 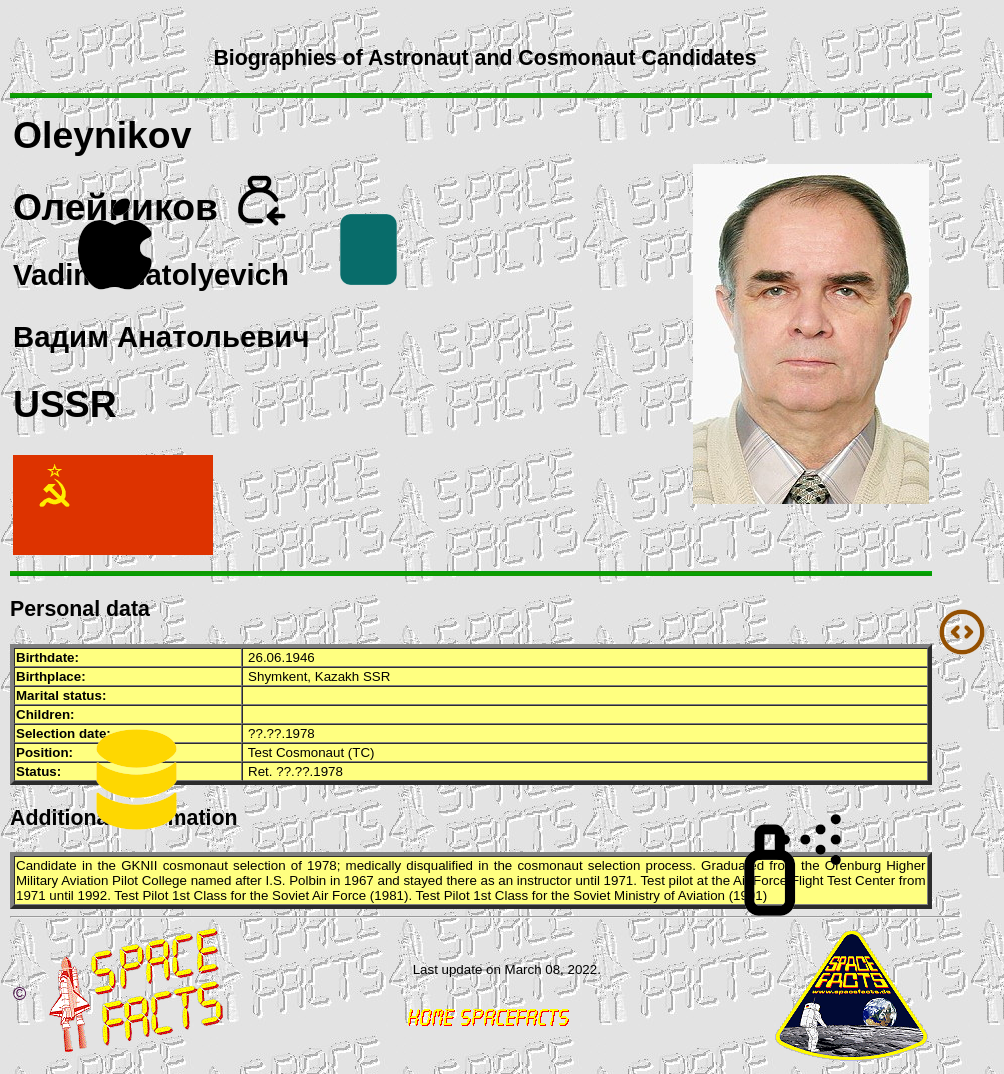 I want to click on apply spray or mist effect, so click(x=790, y=865).